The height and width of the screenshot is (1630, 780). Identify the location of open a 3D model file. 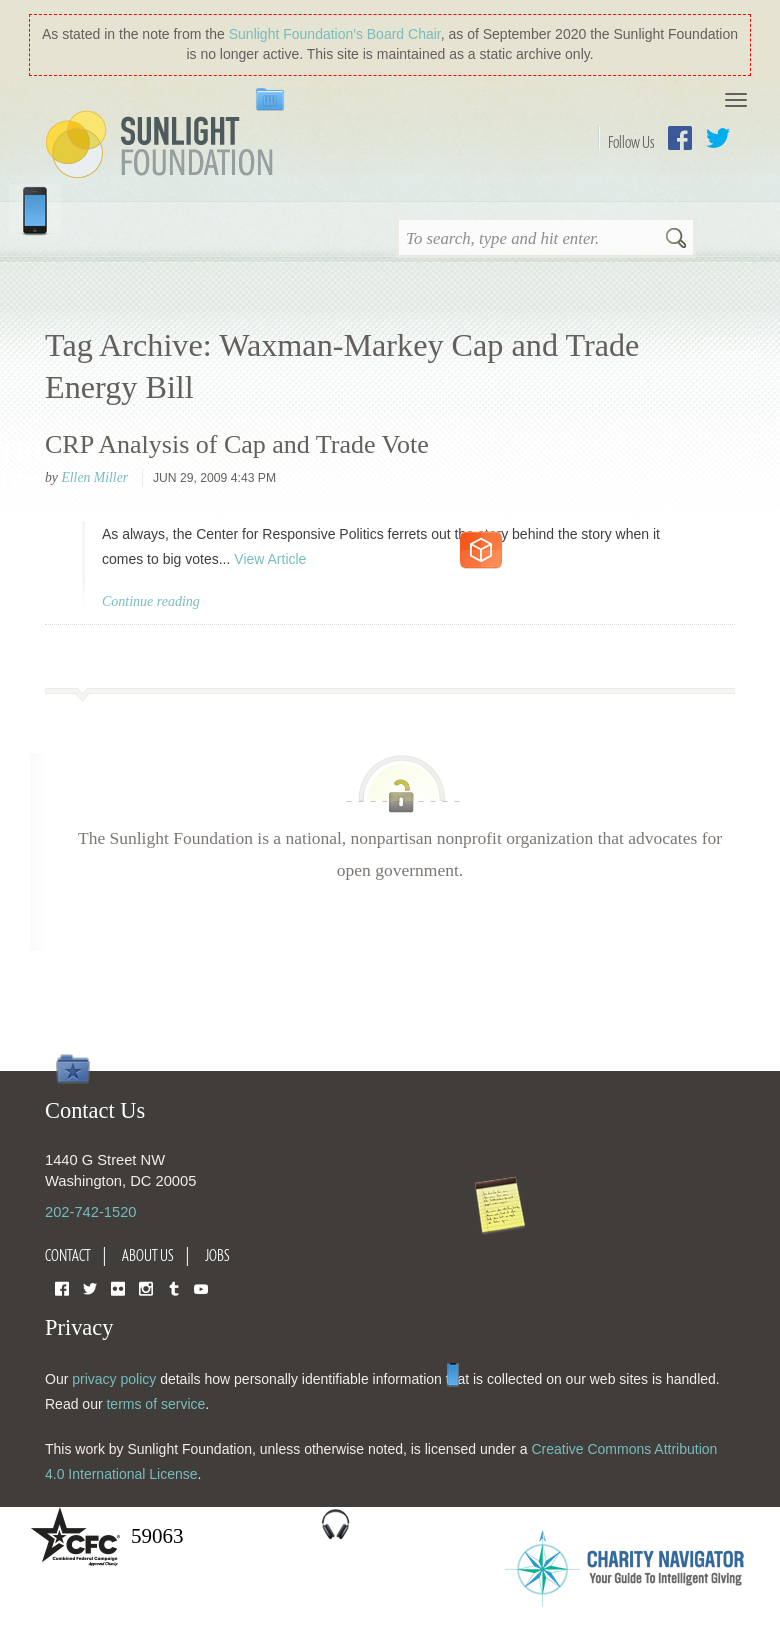
(481, 549).